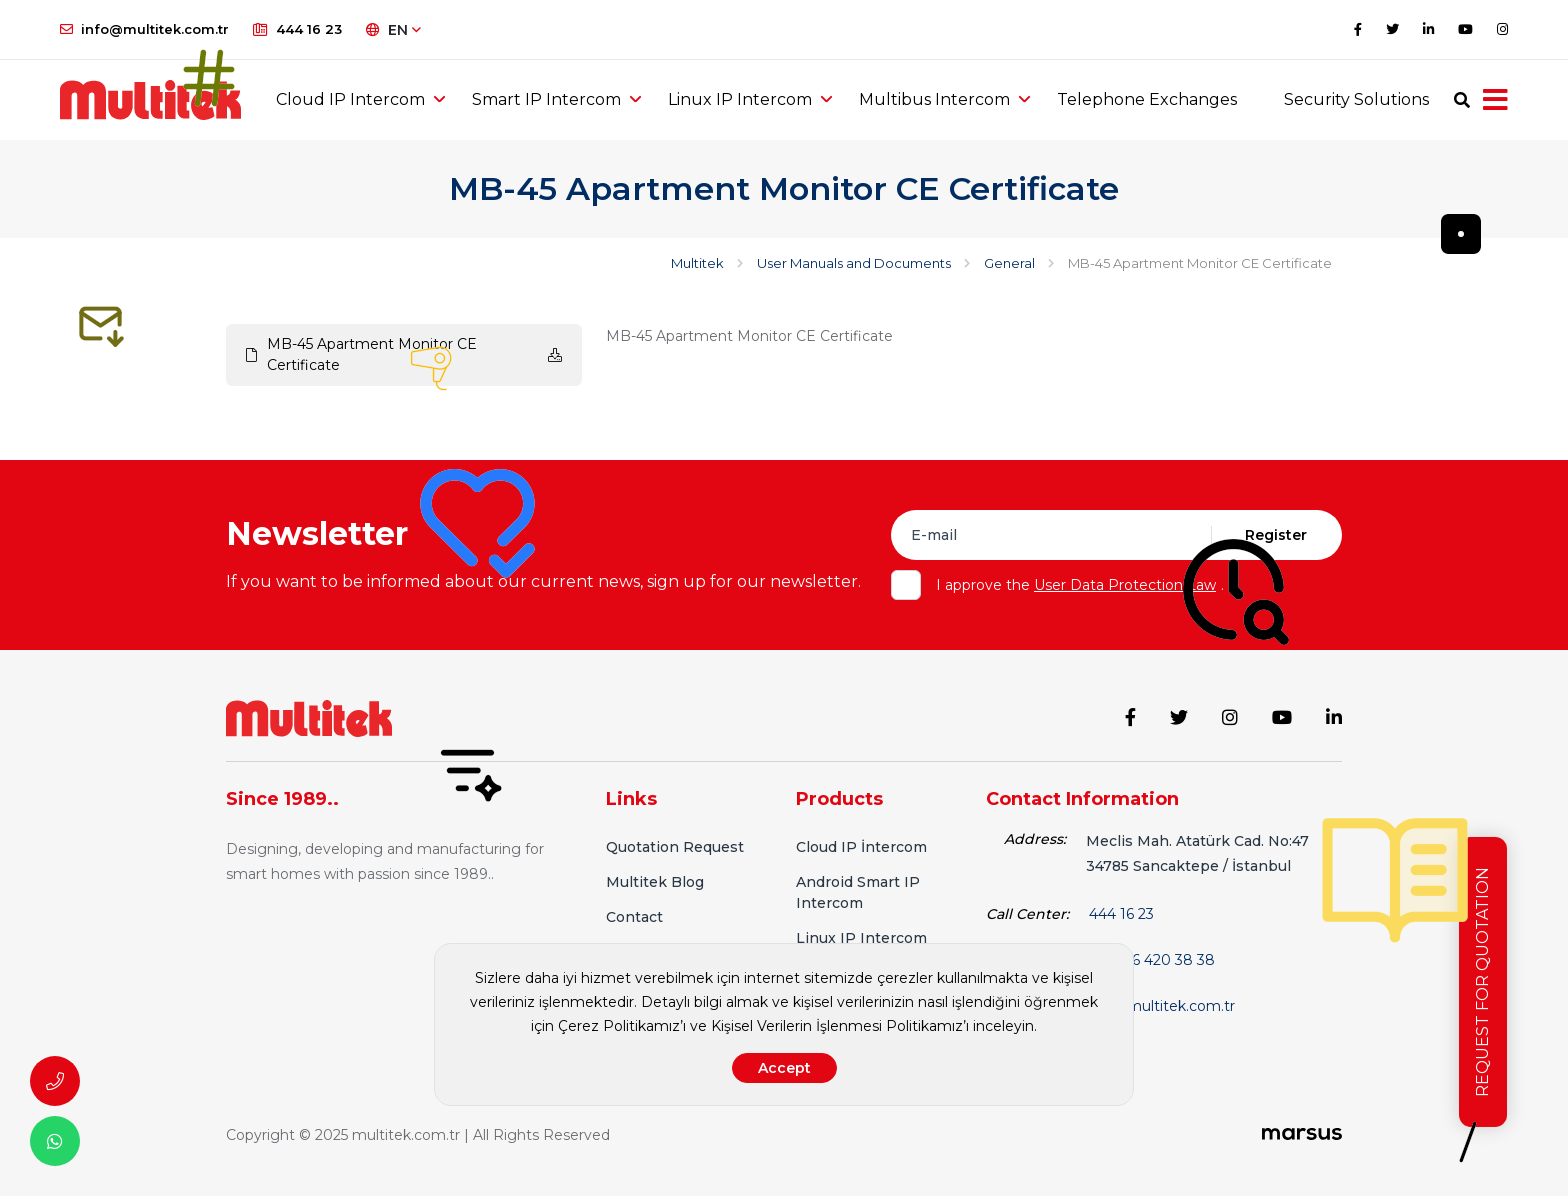 This screenshot has width=1568, height=1196. What do you see at coordinates (432, 366) in the screenshot?
I see `access hair styling or beauty tools` at bounding box center [432, 366].